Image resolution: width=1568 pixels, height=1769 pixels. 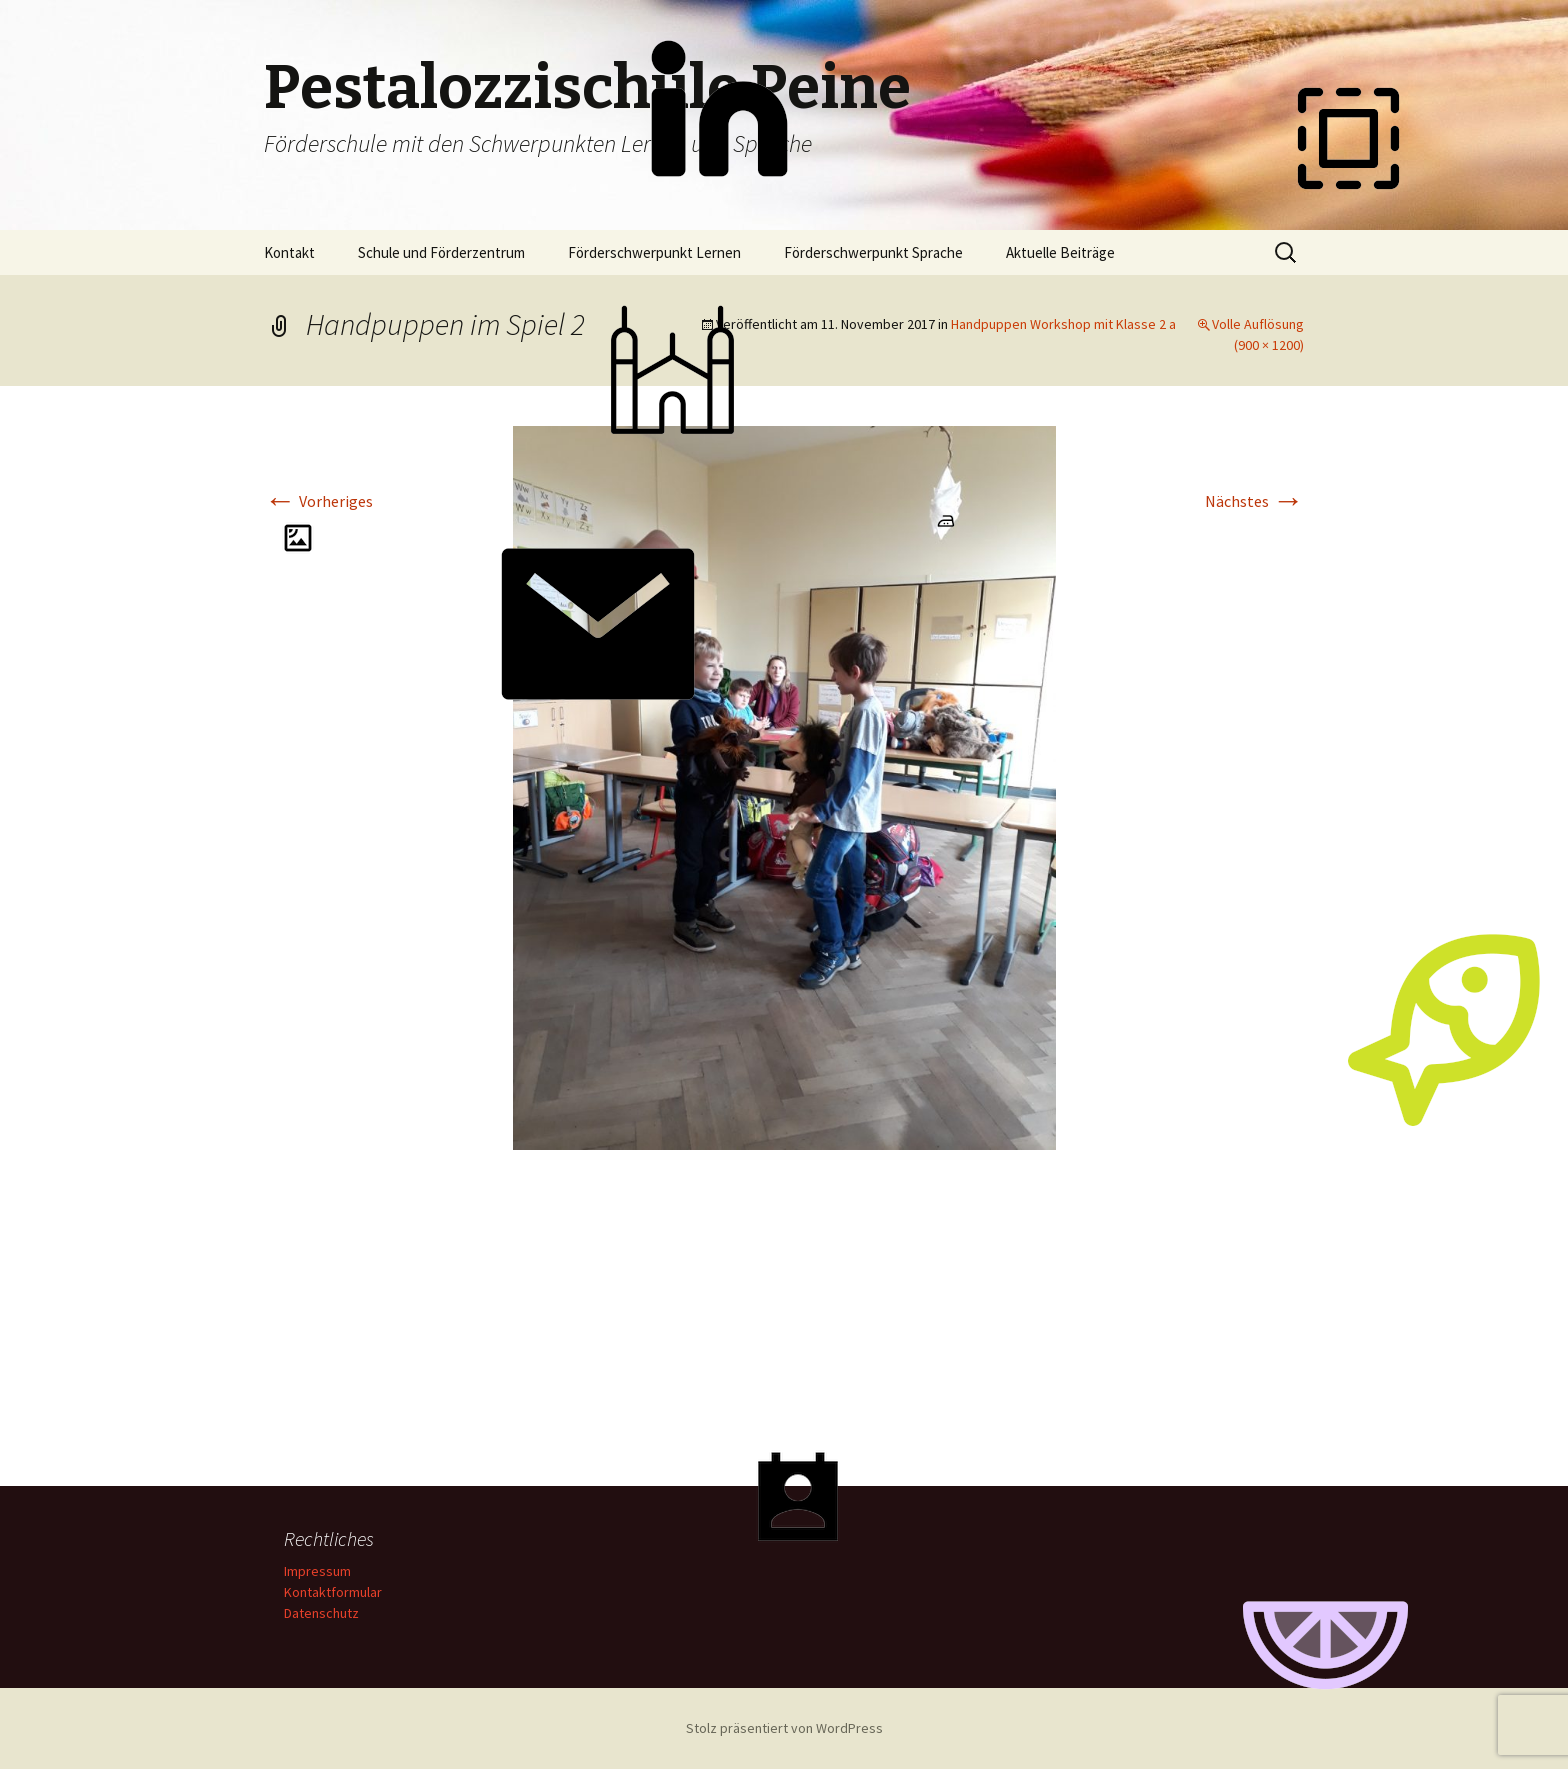 I want to click on browse seafood or fish-related content, so click(x=1452, y=1022).